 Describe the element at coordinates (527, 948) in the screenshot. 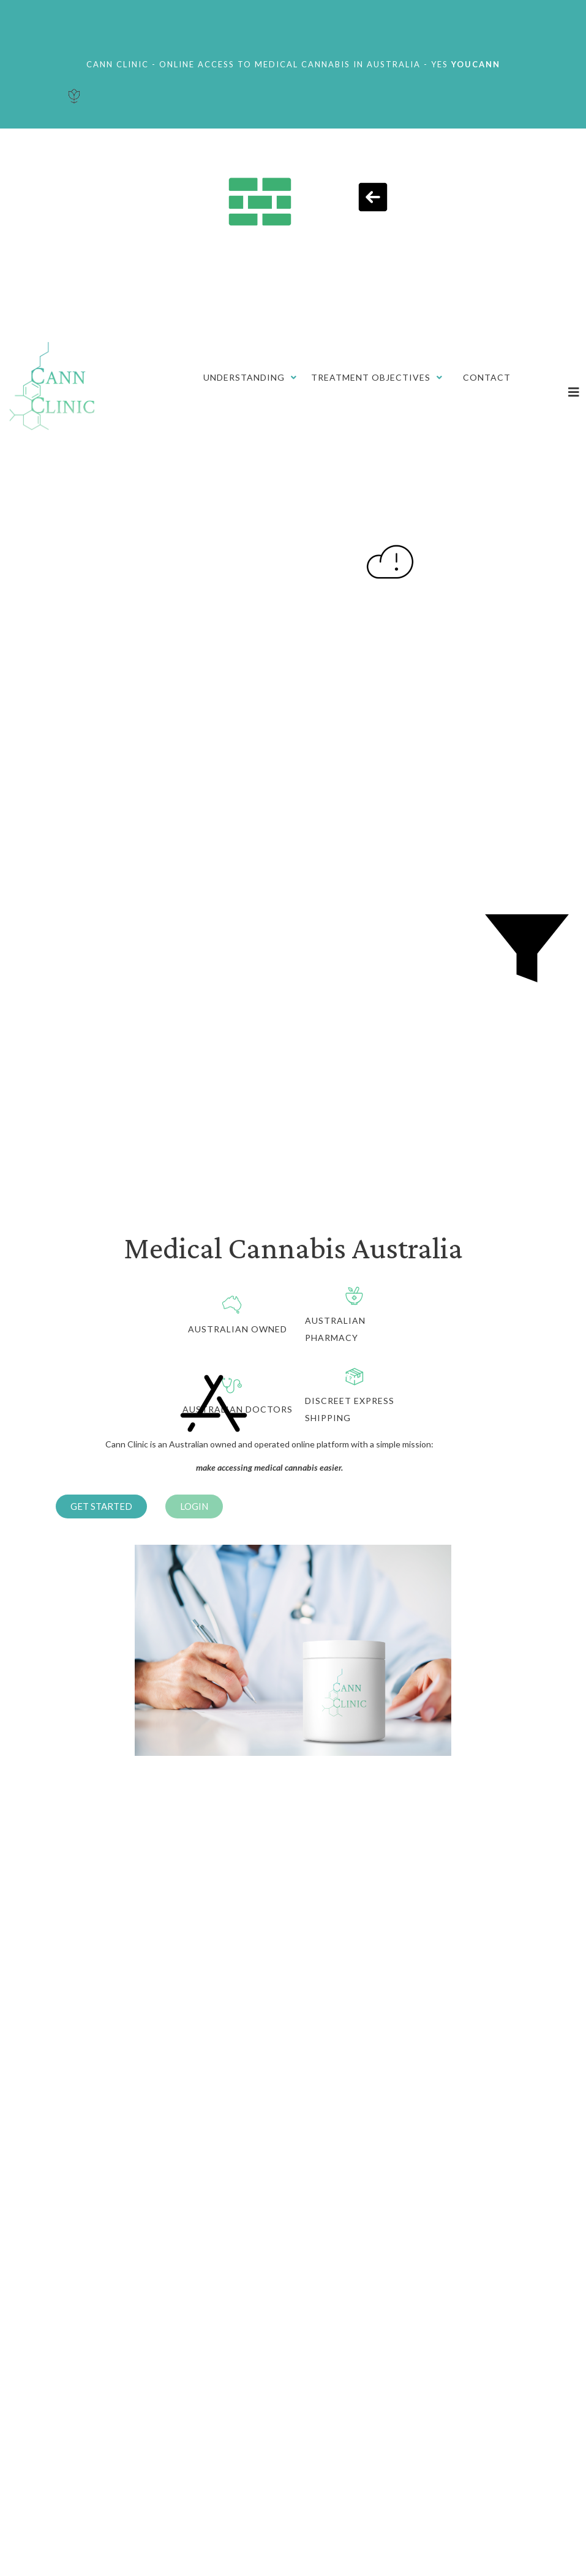

I see `filter or sort content` at that location.